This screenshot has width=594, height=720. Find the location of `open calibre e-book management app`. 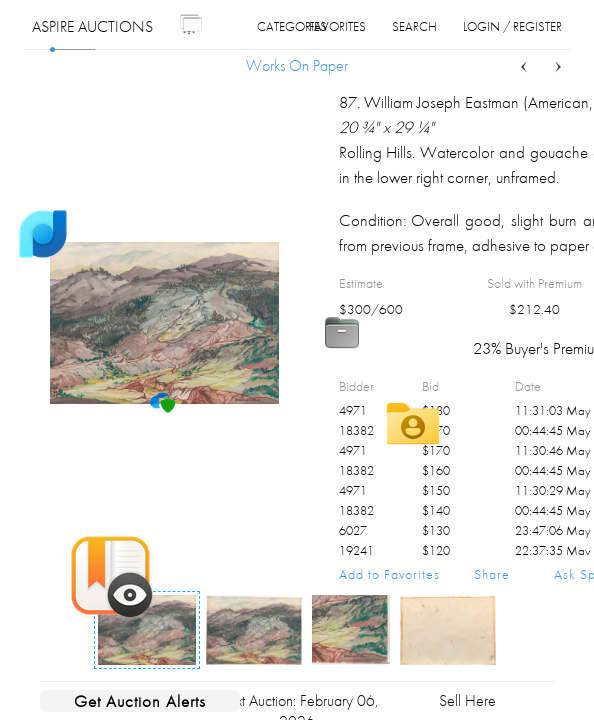

open calibre e-book management app is located at coordinates (110, 575).